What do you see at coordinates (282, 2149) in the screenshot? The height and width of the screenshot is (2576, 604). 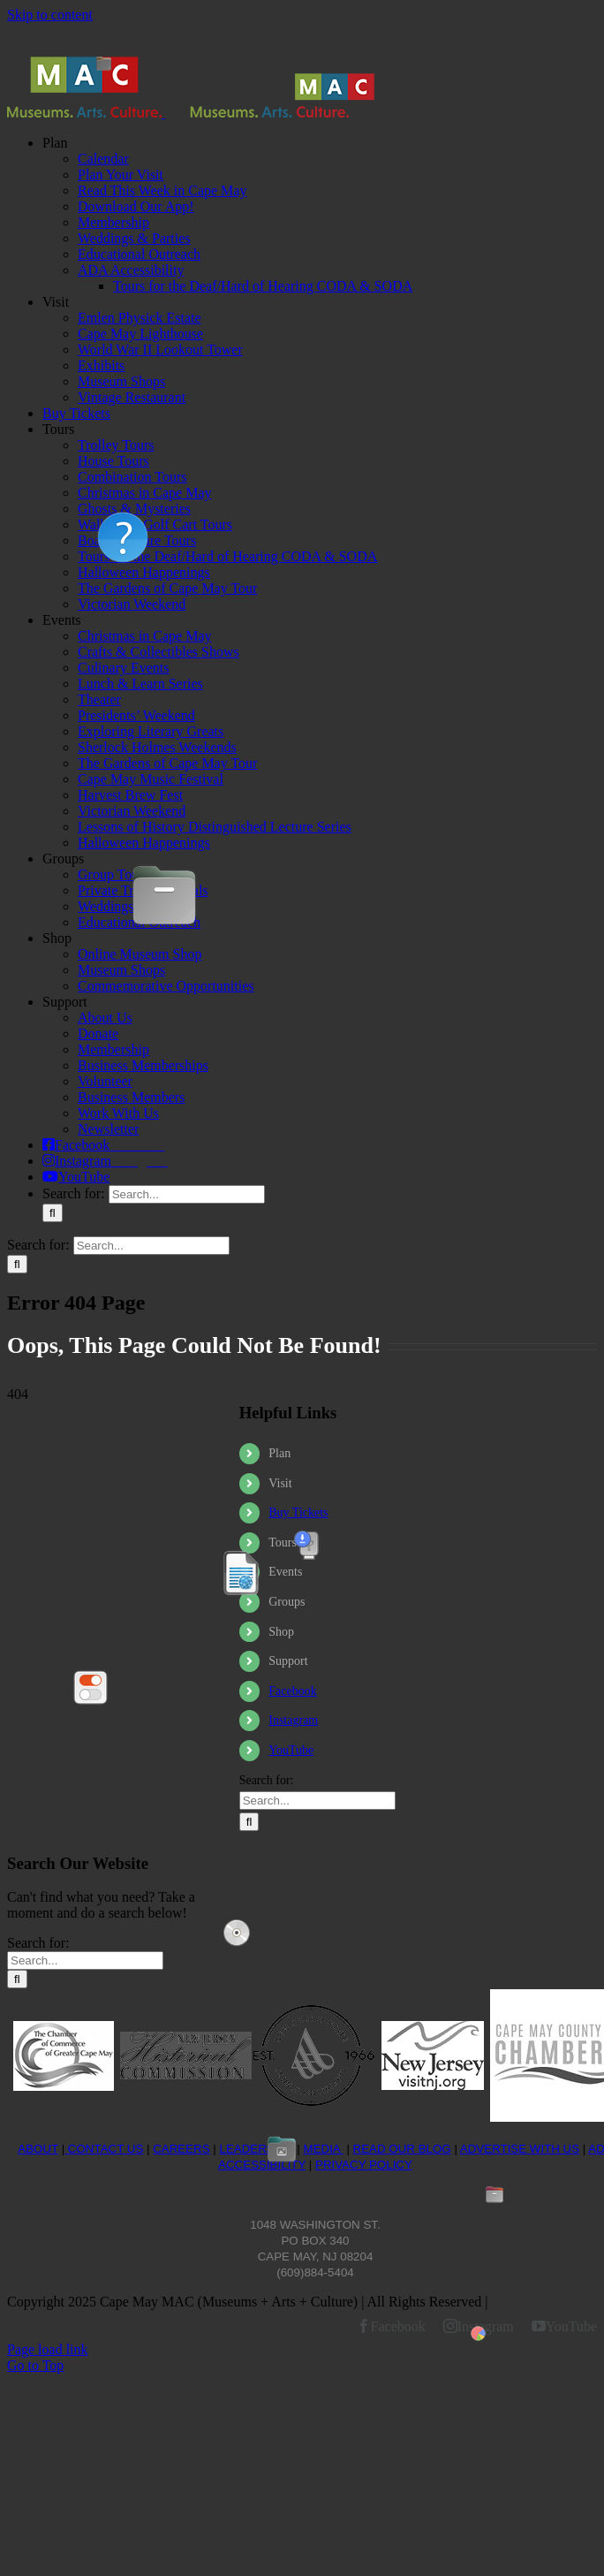 I see `open your pictures folder` at bounding box center [282, 2149].